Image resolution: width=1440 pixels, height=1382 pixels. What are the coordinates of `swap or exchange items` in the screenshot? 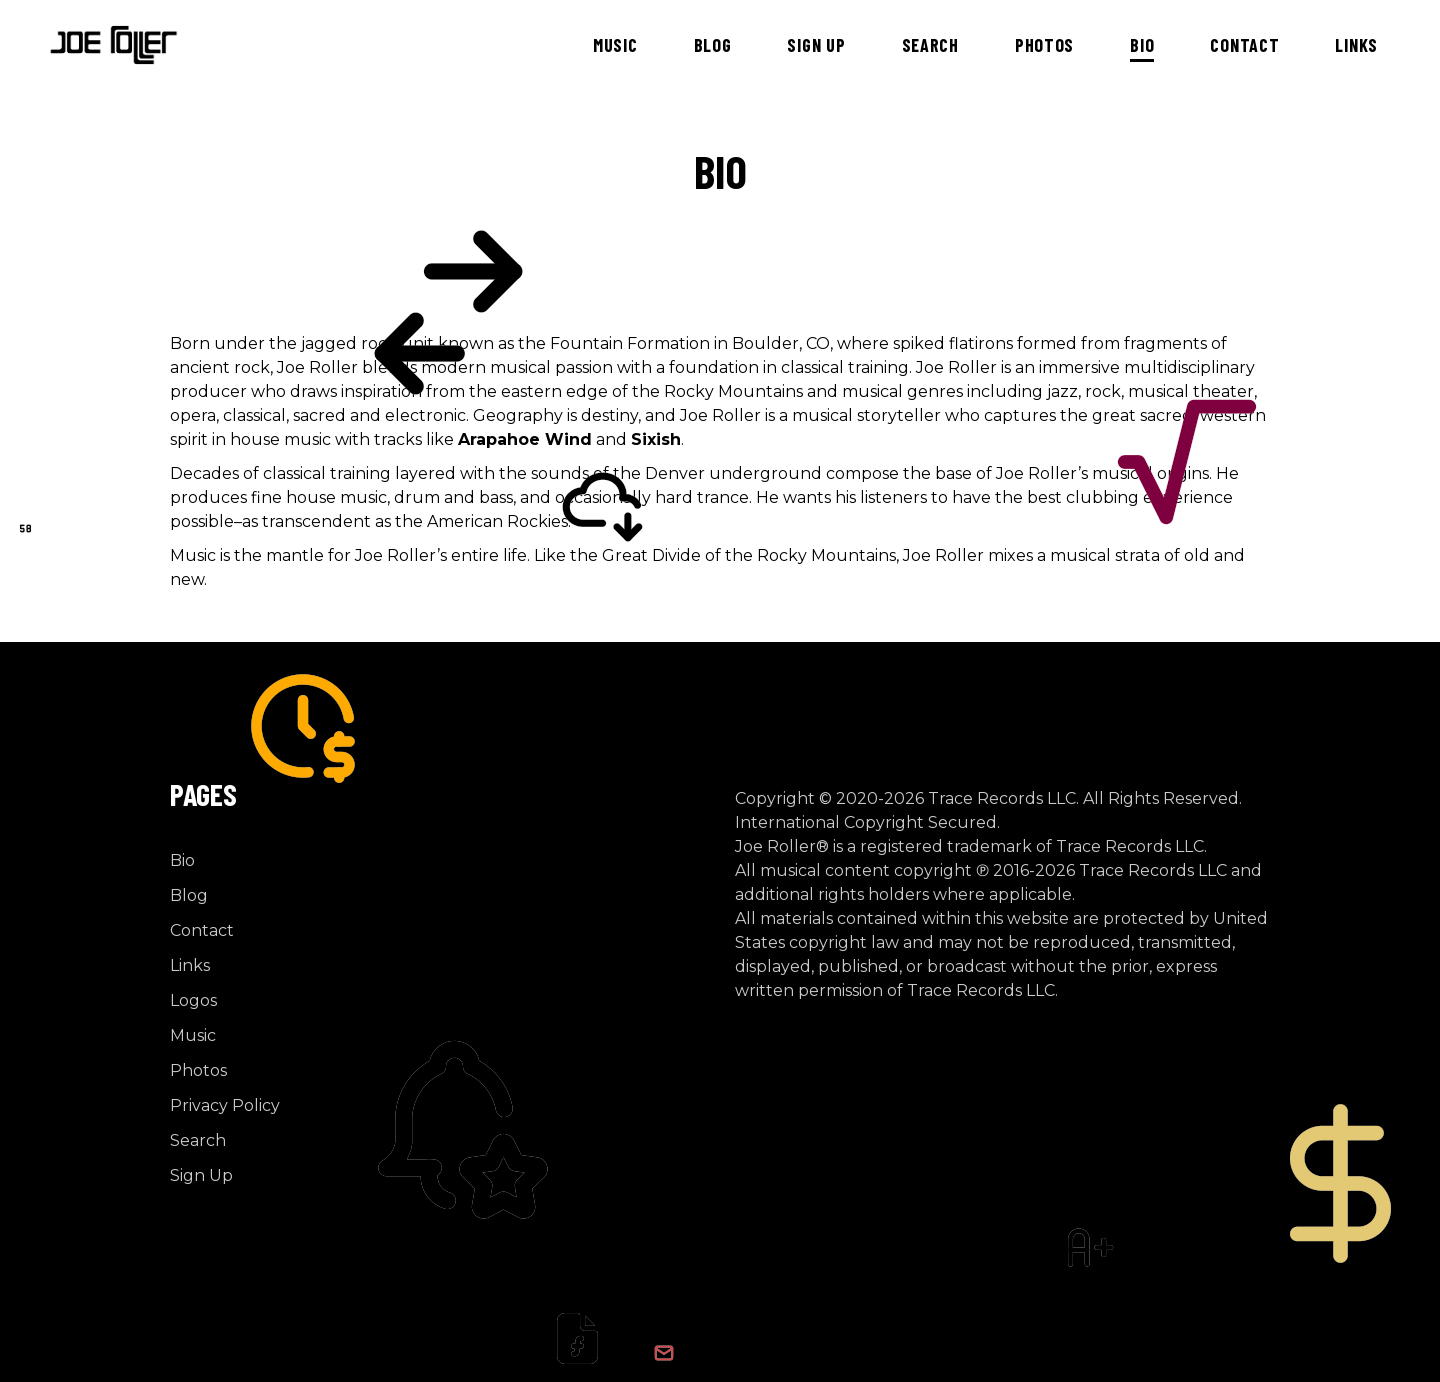 It's located at (448, 312).